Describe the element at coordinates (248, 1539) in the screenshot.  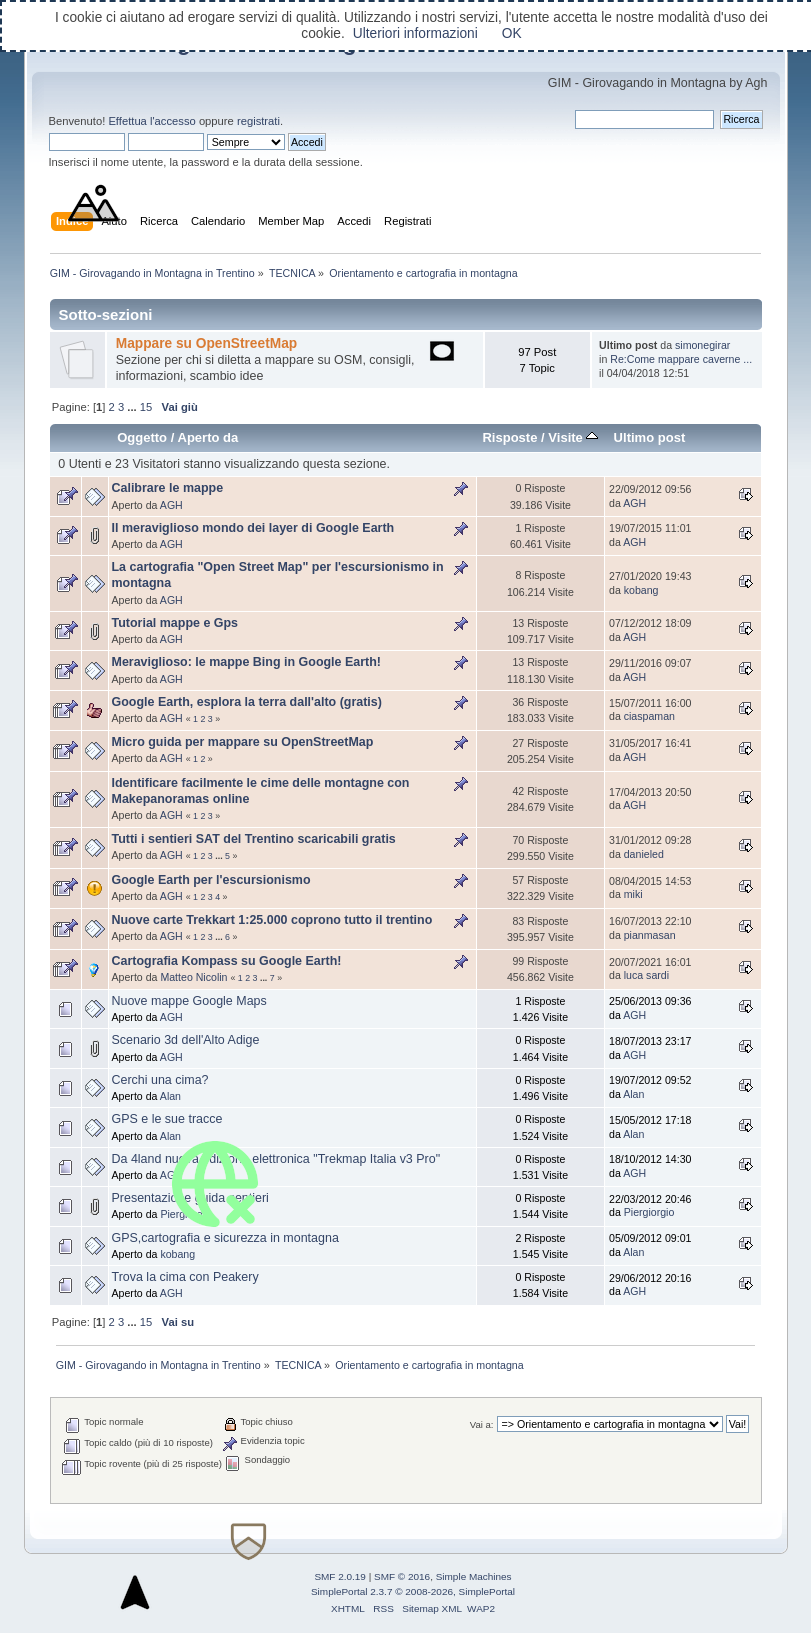
I see `access security or protection settings` at that location.